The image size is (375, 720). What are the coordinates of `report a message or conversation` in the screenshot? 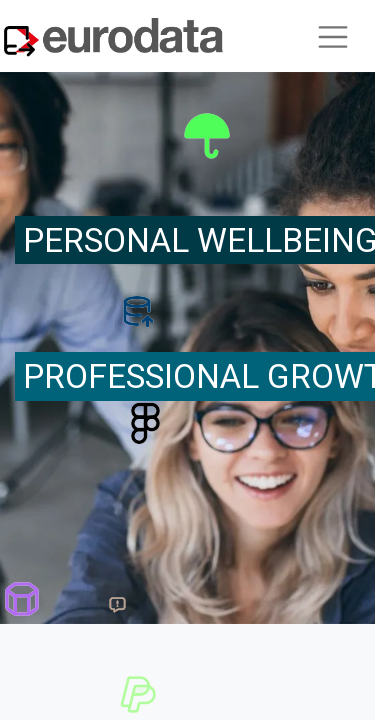 It's located at (117, 604).